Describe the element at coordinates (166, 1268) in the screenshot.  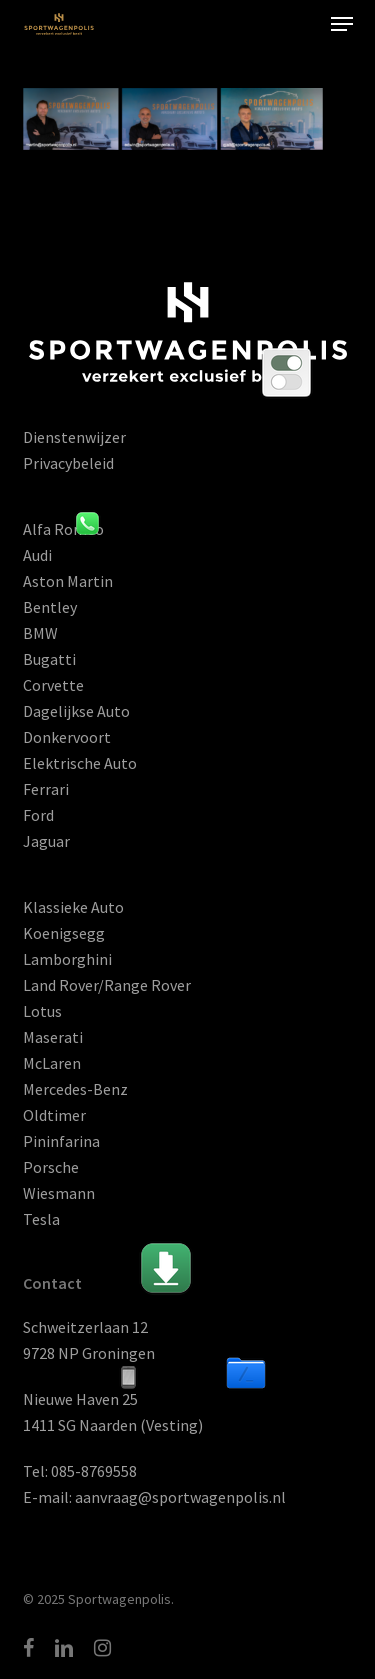
I see `download videos from YouTube for offline viewing` at that location.